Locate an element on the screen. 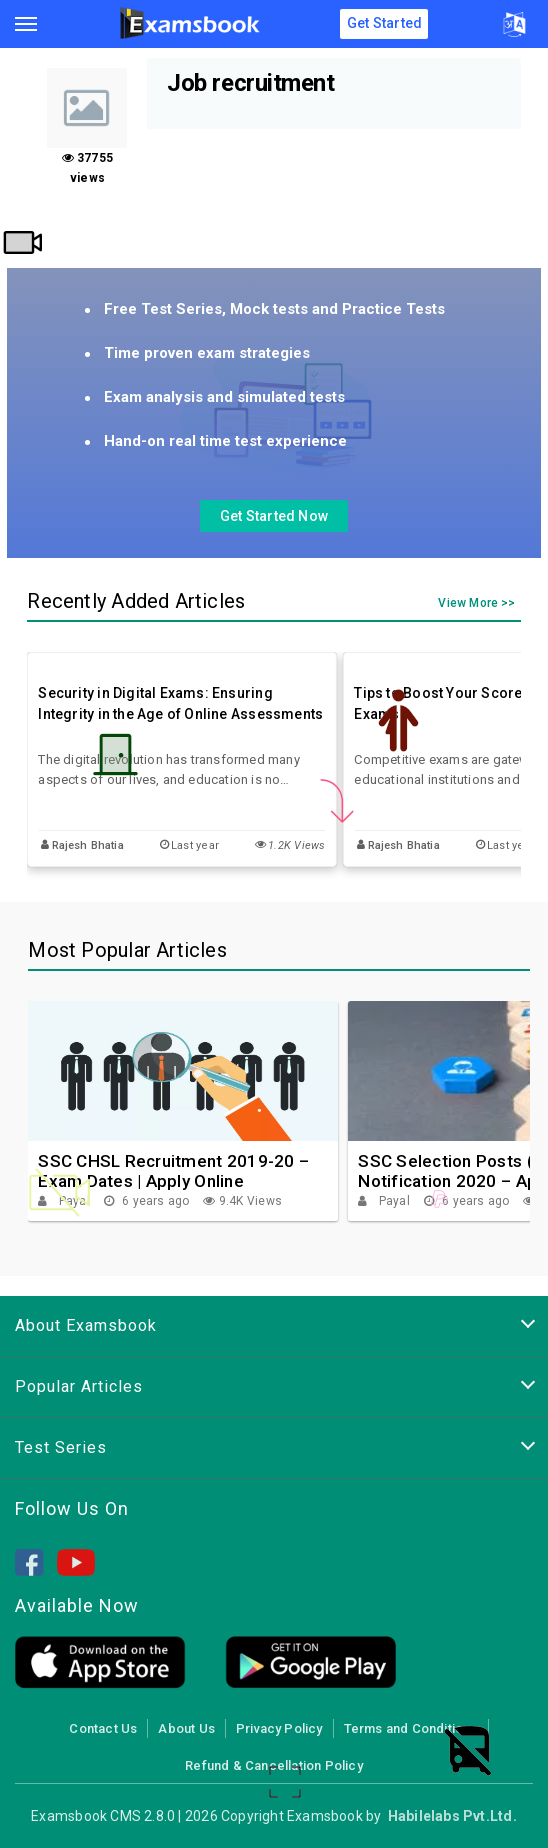  start a video call is located at coordinates (21, 242).